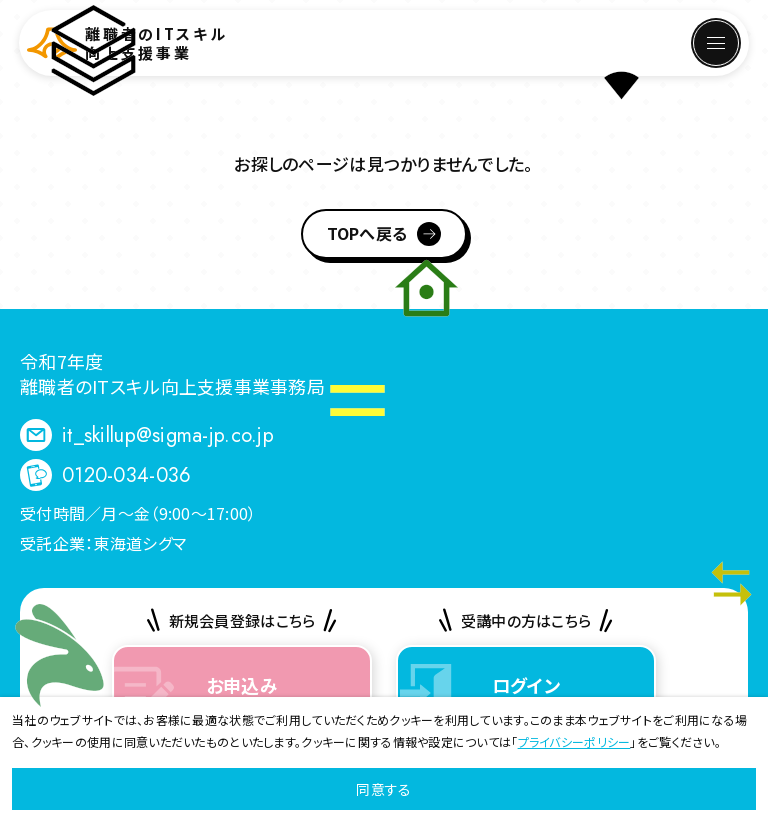  Describe the element at coordinates (621, 85) in the screenshot. I see `indicates active wifi connection` at that location.